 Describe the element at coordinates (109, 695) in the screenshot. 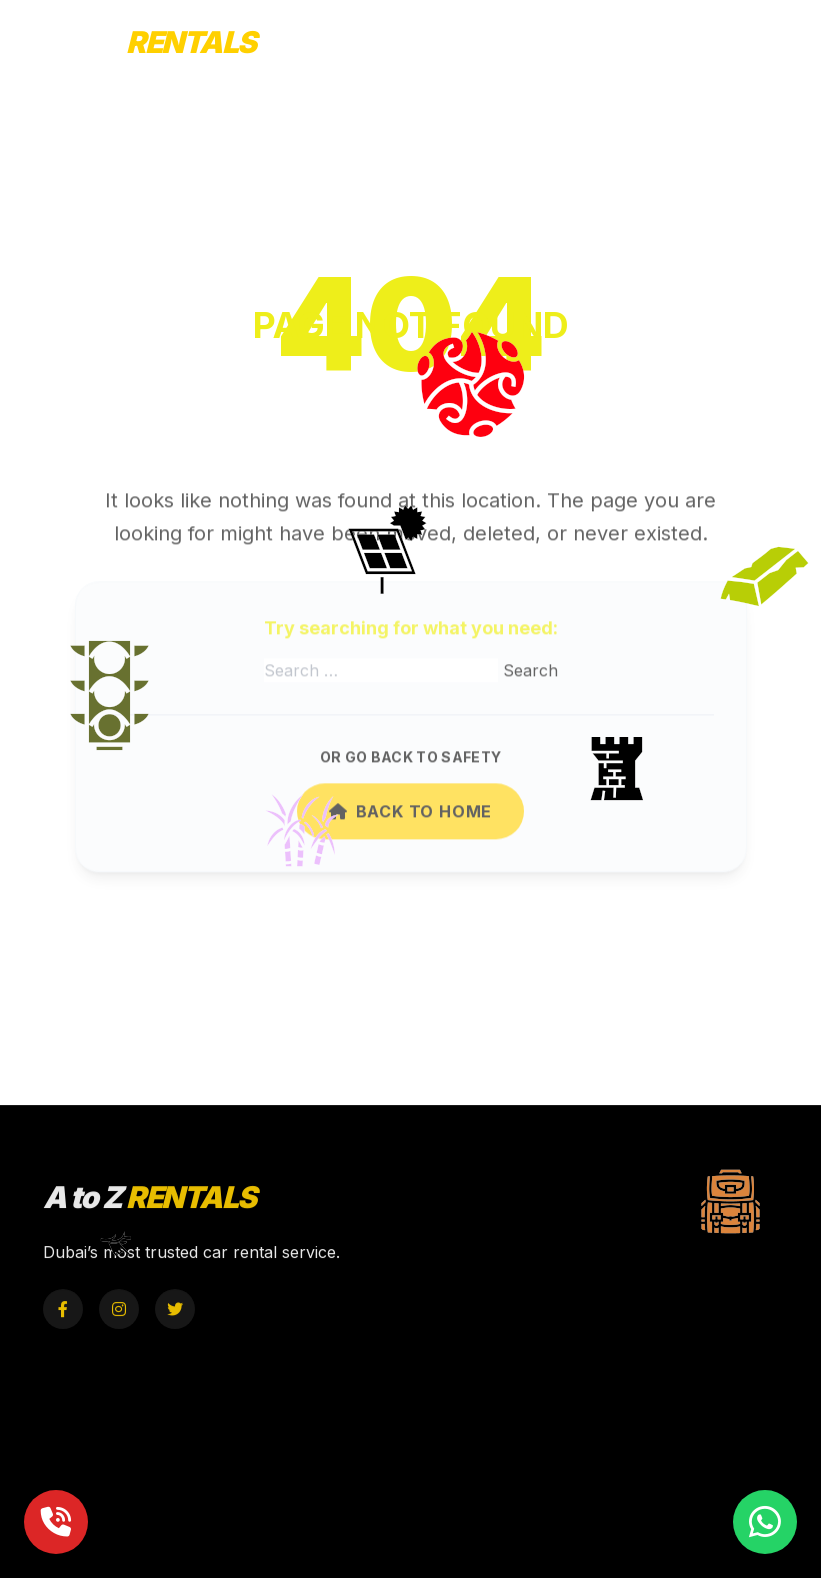

I see `indicates a process is complete and ready to proceed` at that location.